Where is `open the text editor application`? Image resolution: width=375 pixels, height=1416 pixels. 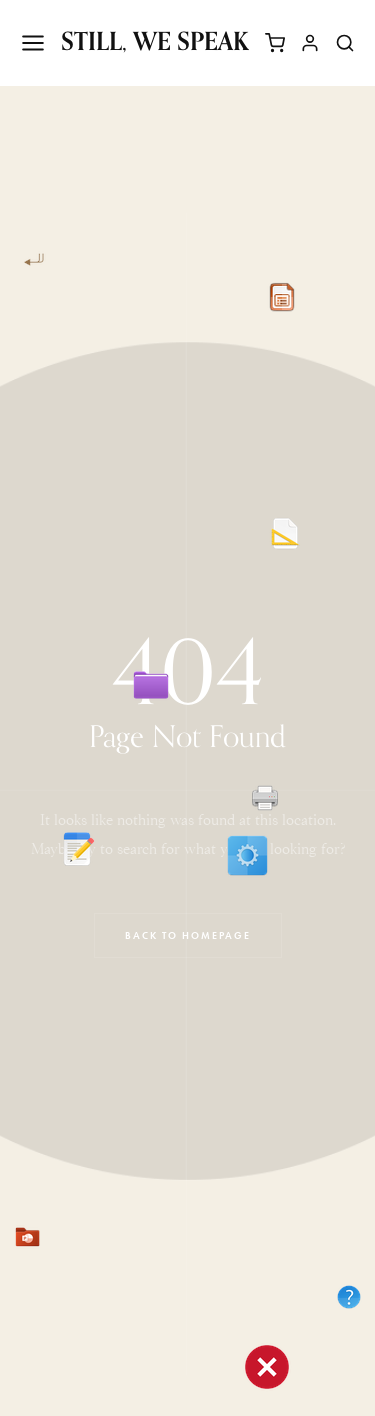 open the text editor application is located at coordinates (77, 849).